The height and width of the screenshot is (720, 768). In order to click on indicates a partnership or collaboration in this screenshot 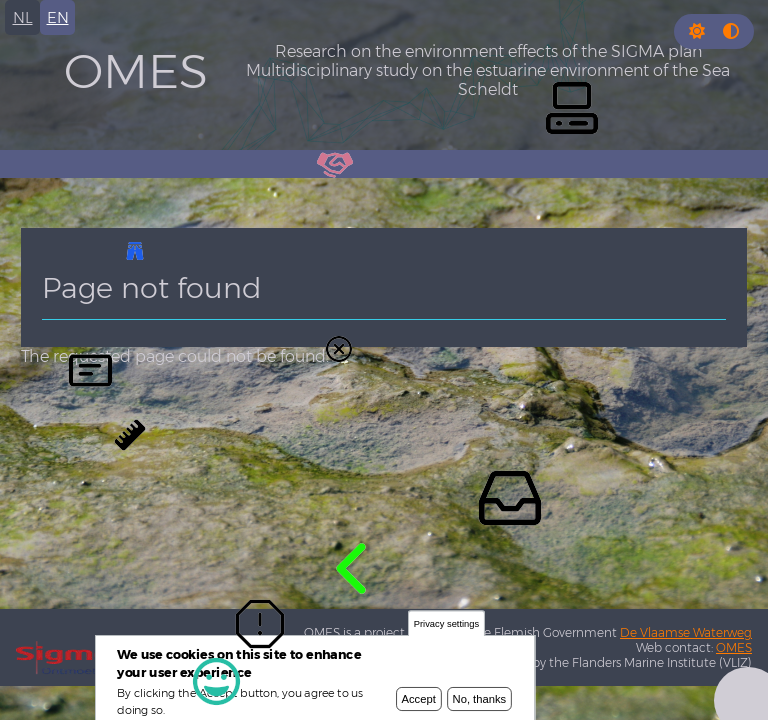, I will do `click(335, 164)`.